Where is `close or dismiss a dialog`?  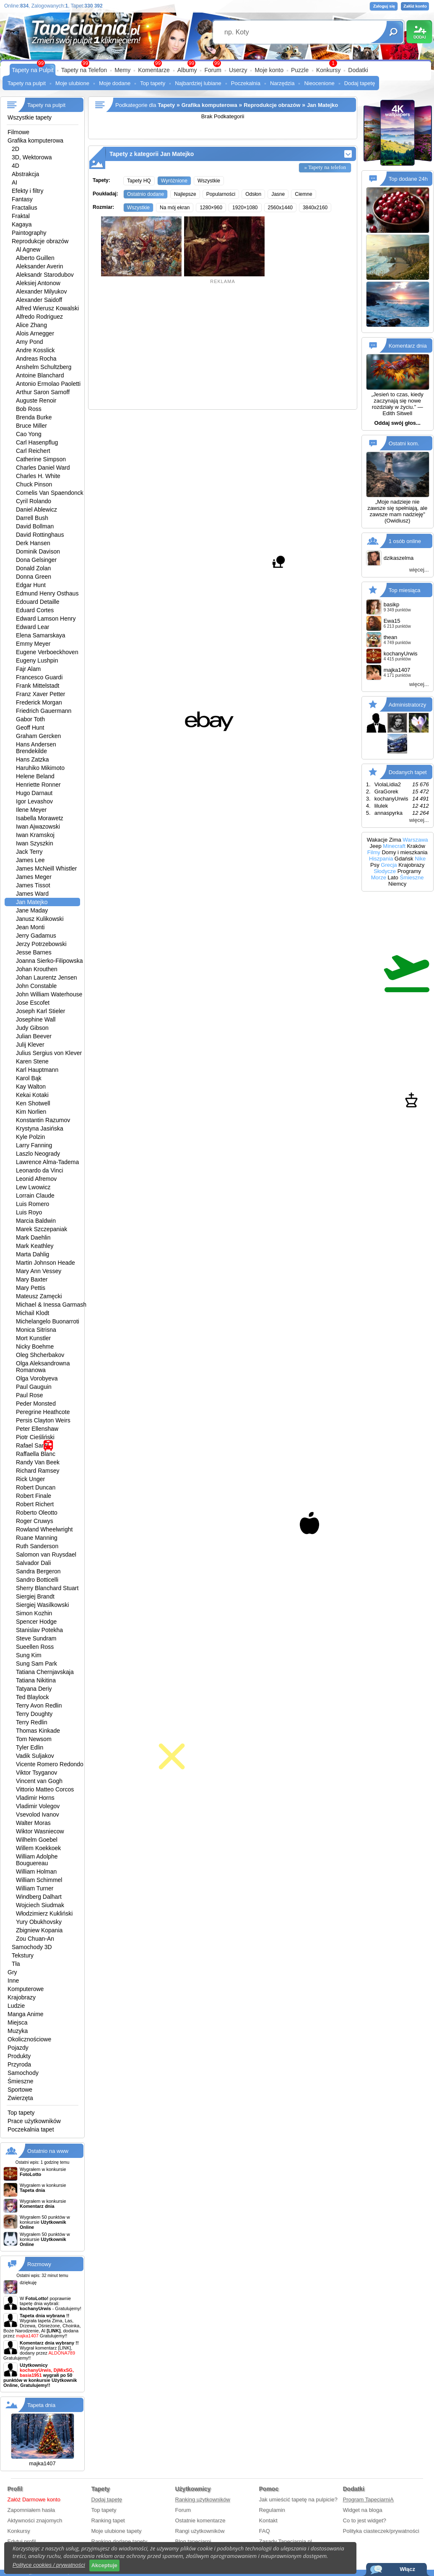
close or dismiss a dialog is located at coordinates (172, 1756).